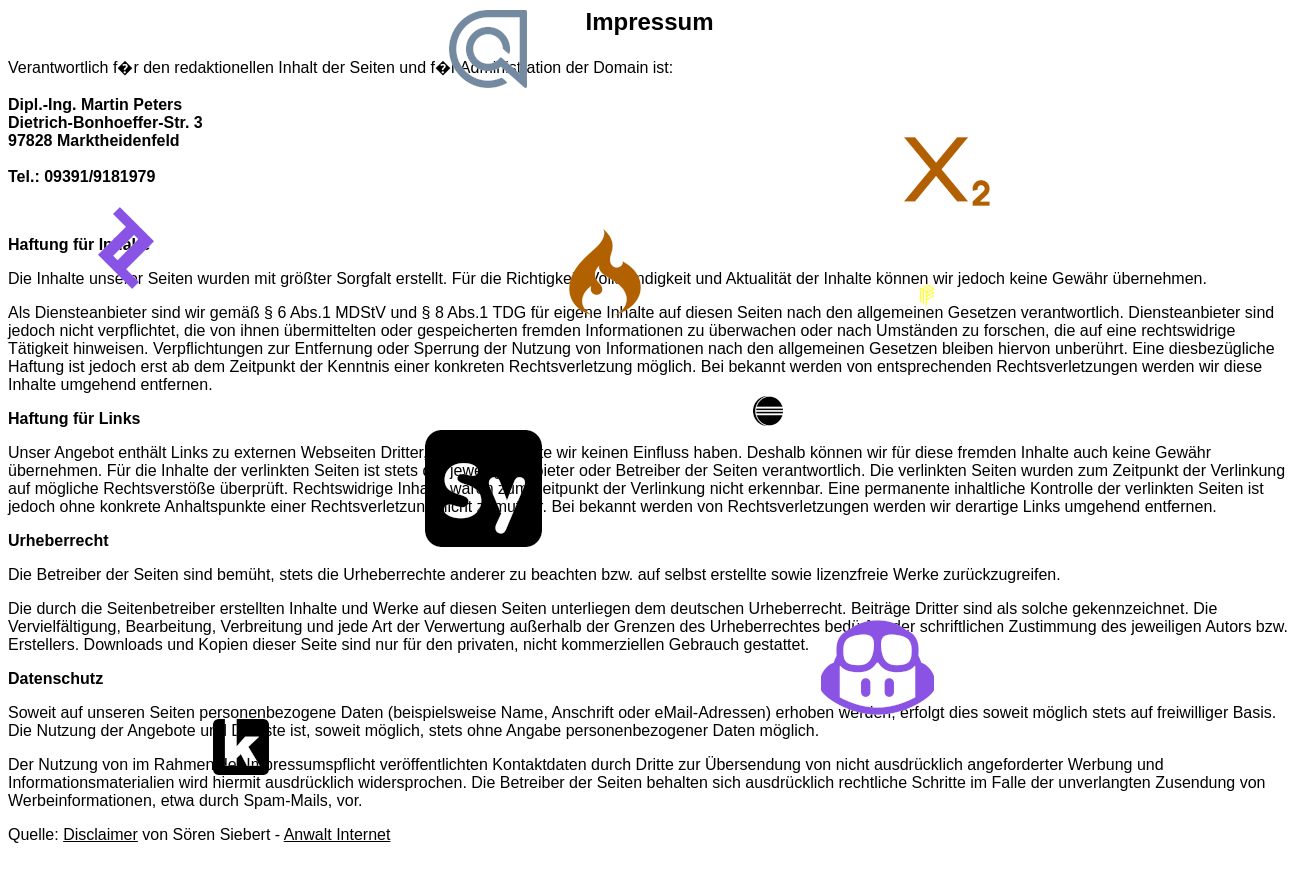 The image size is (1299, 886). What do you see at coordinates (126, 248) in the screenshot?
I see `visit toptal website or platform` at bounding box center [126, 248].